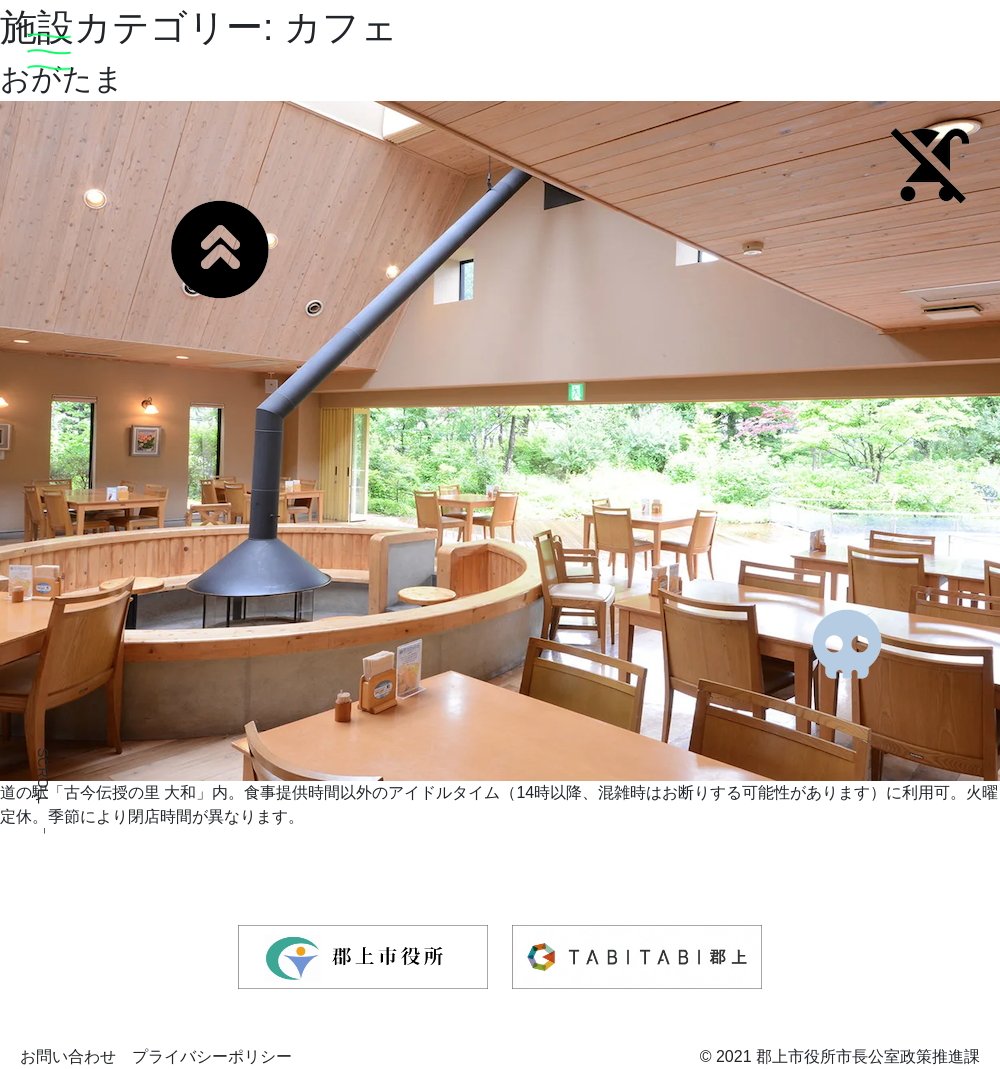 The width and height of the screenshot is (1000, 1069). Describe the element at coordinates (220, 249) in the screenshot. I see `scroll to top of page` at that location.